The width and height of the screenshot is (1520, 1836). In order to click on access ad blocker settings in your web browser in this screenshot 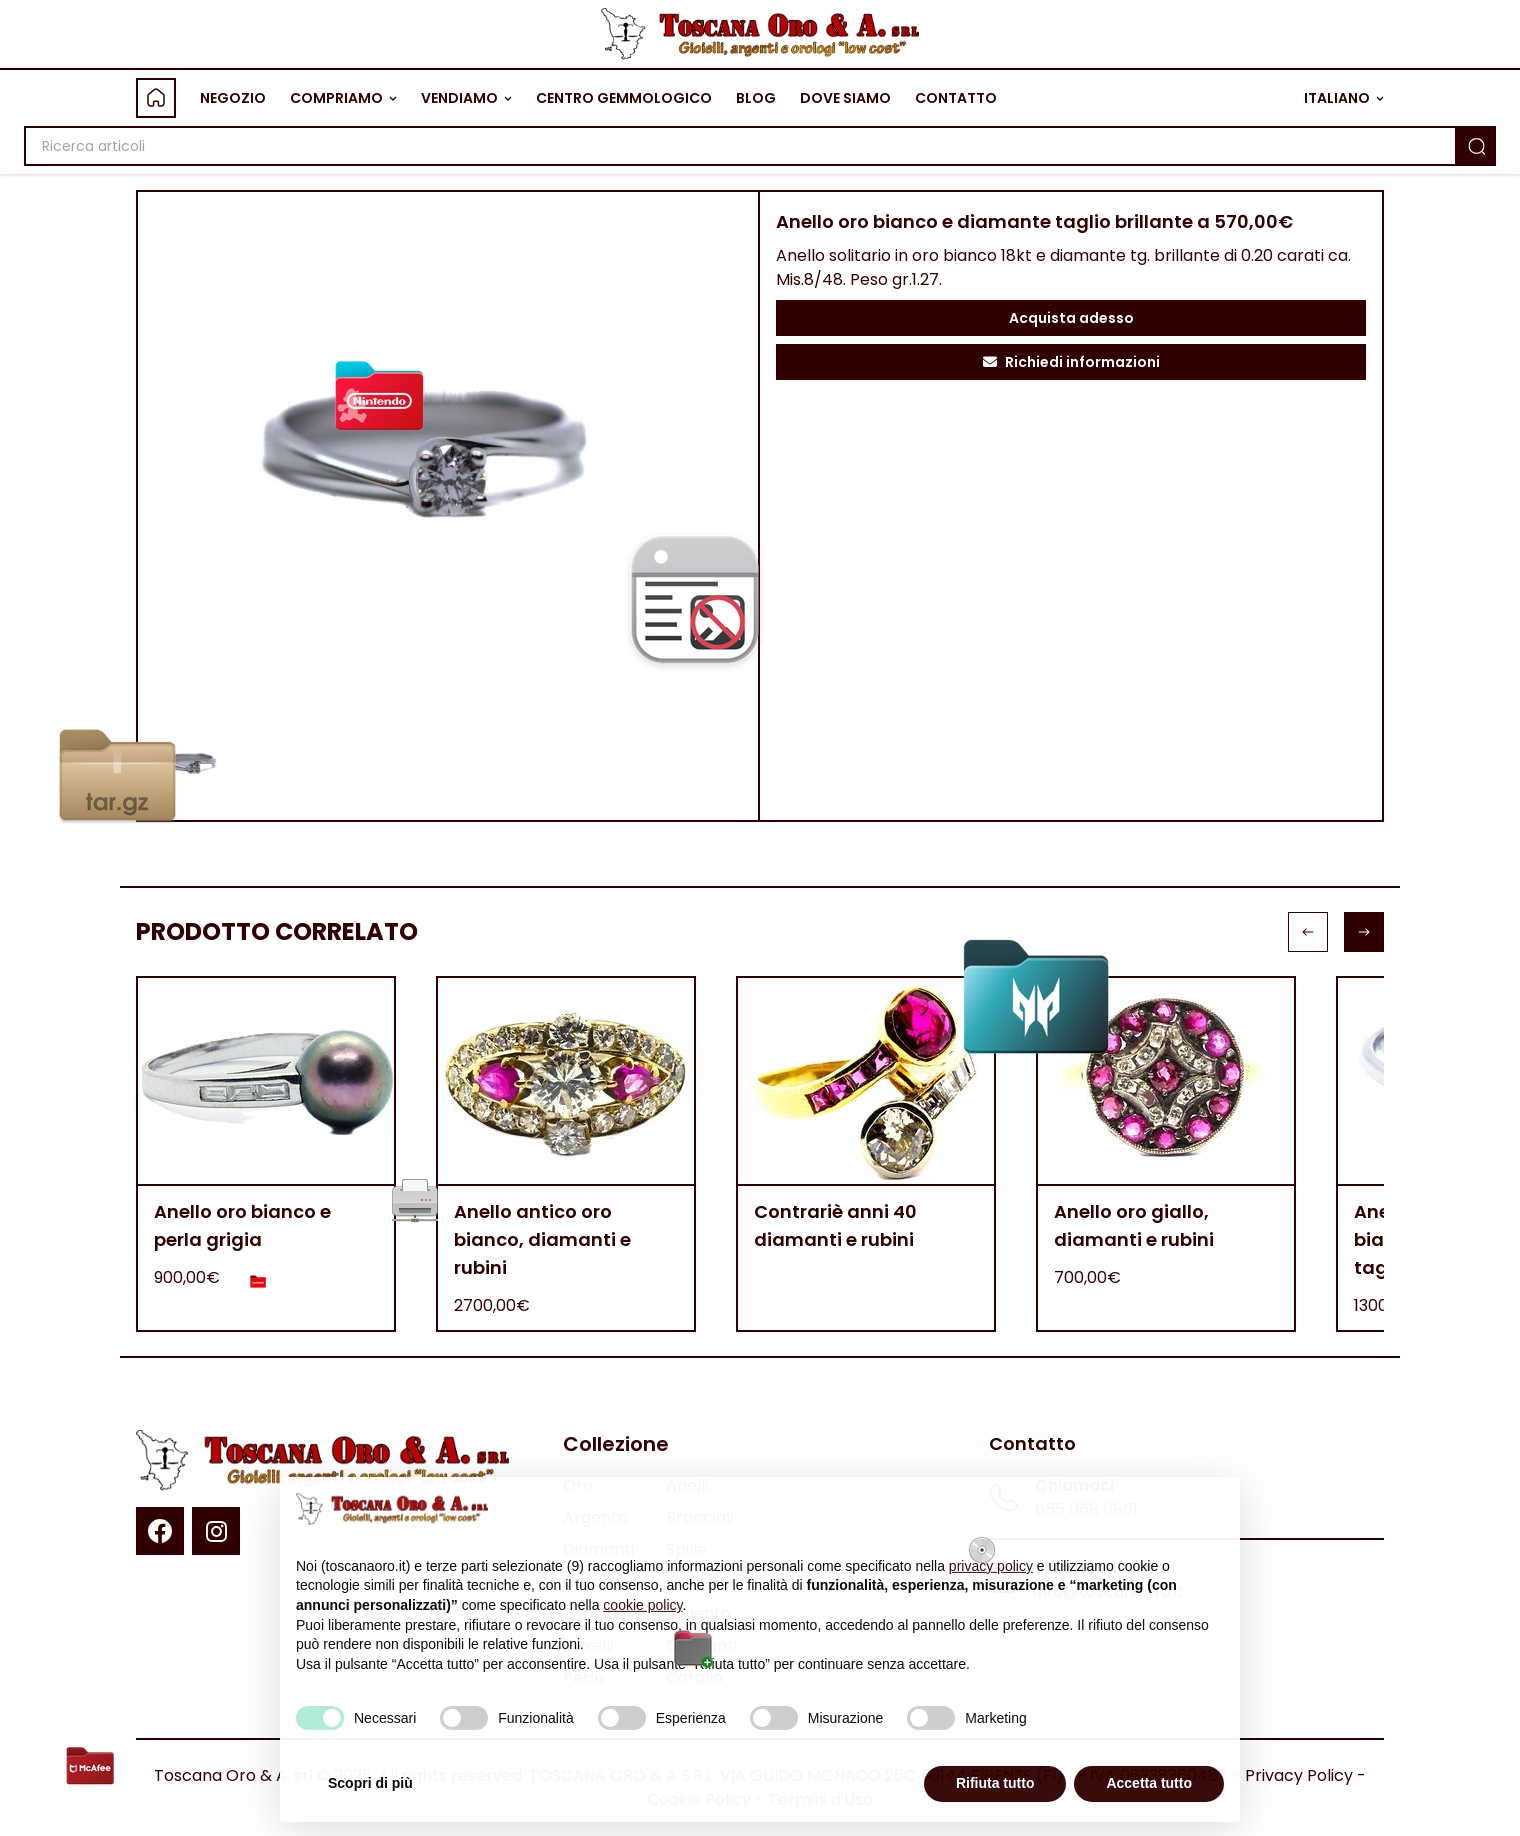, I will do `click(695, 602)`.